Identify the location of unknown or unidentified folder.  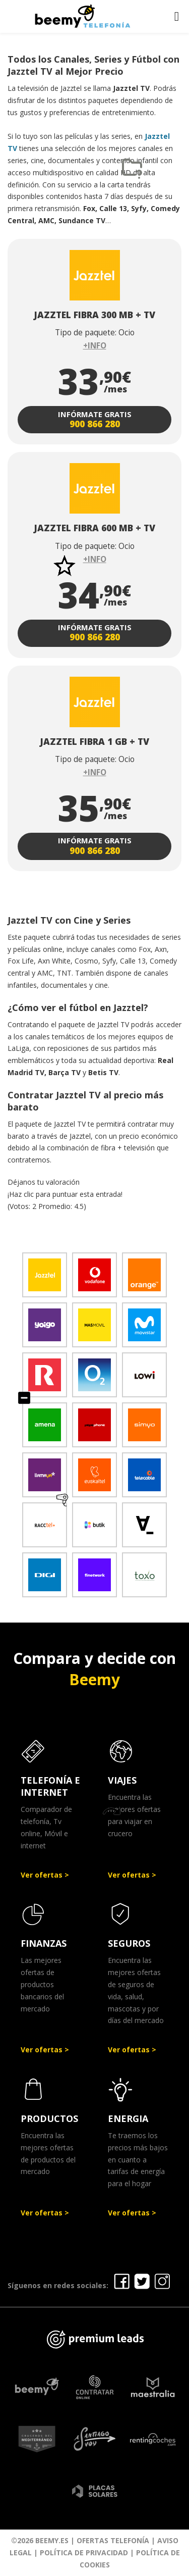
(132, 168).